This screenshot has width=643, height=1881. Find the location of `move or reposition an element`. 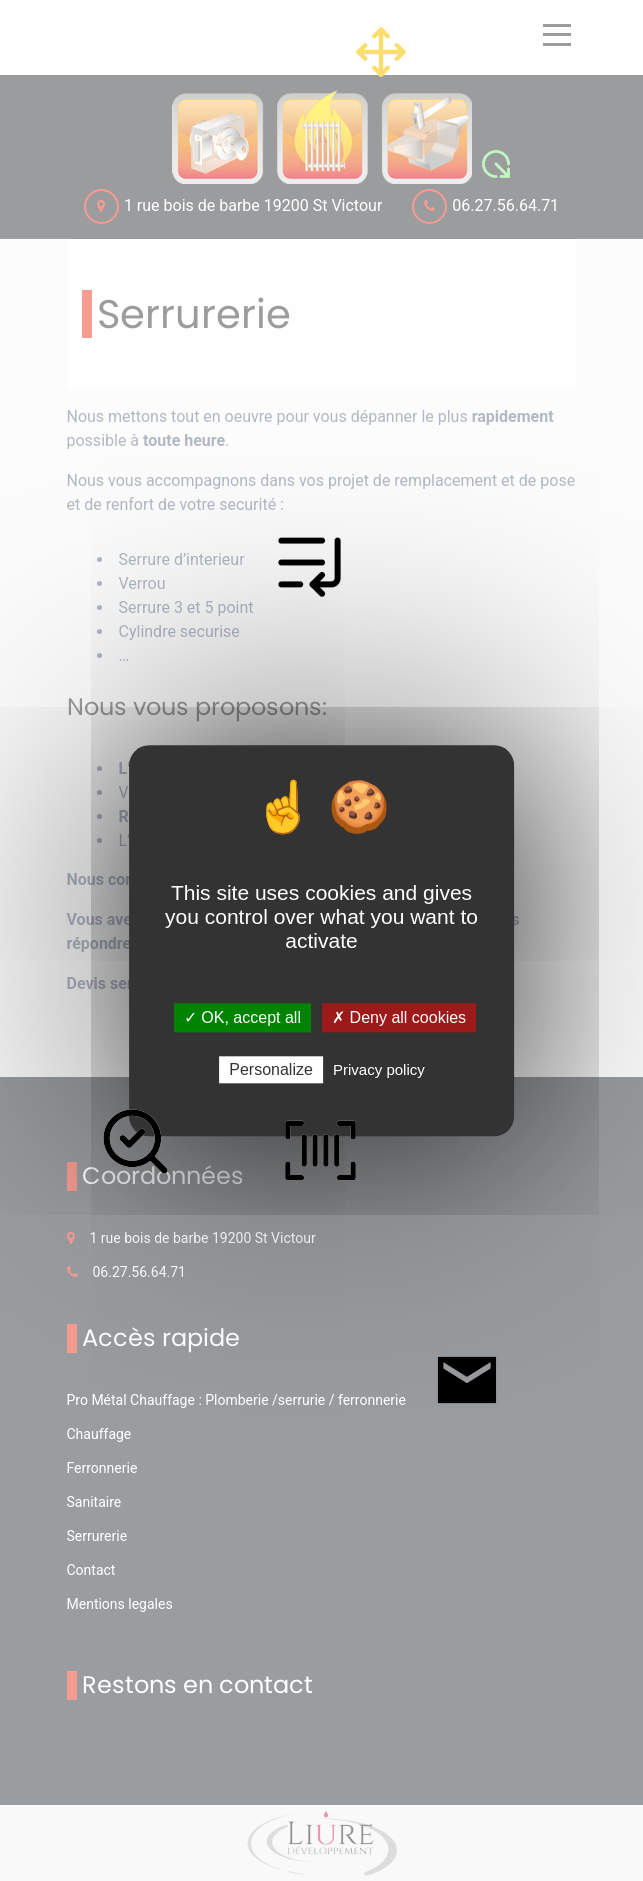

move or reposition an element is located at coordinates (381, 52).